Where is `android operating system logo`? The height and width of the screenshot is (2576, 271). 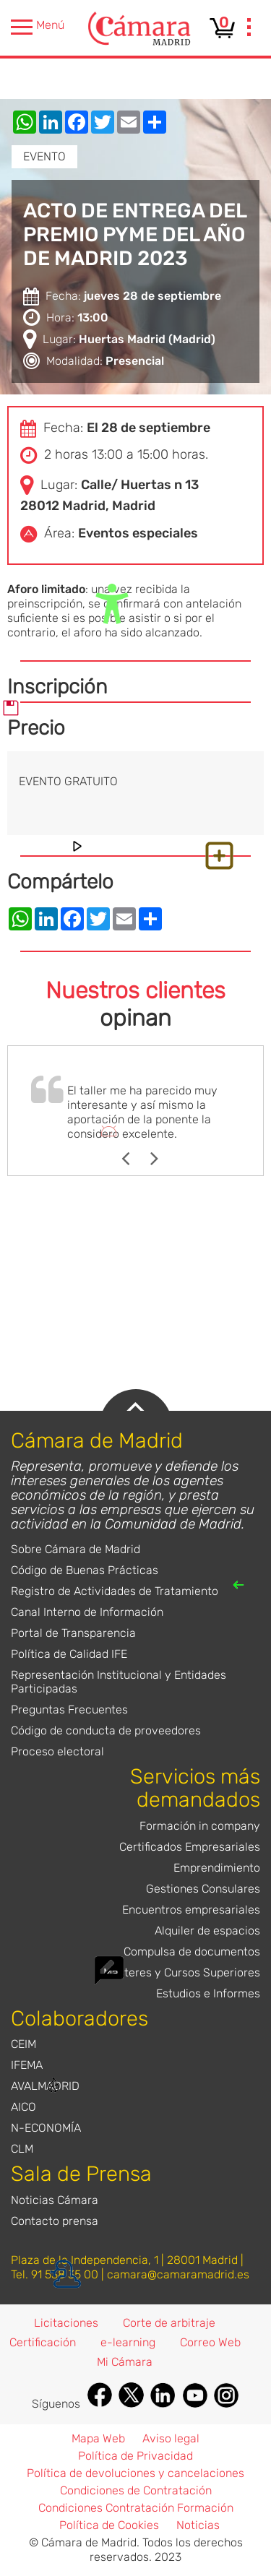 android operating system logo is located at coordinates (108, 1131).